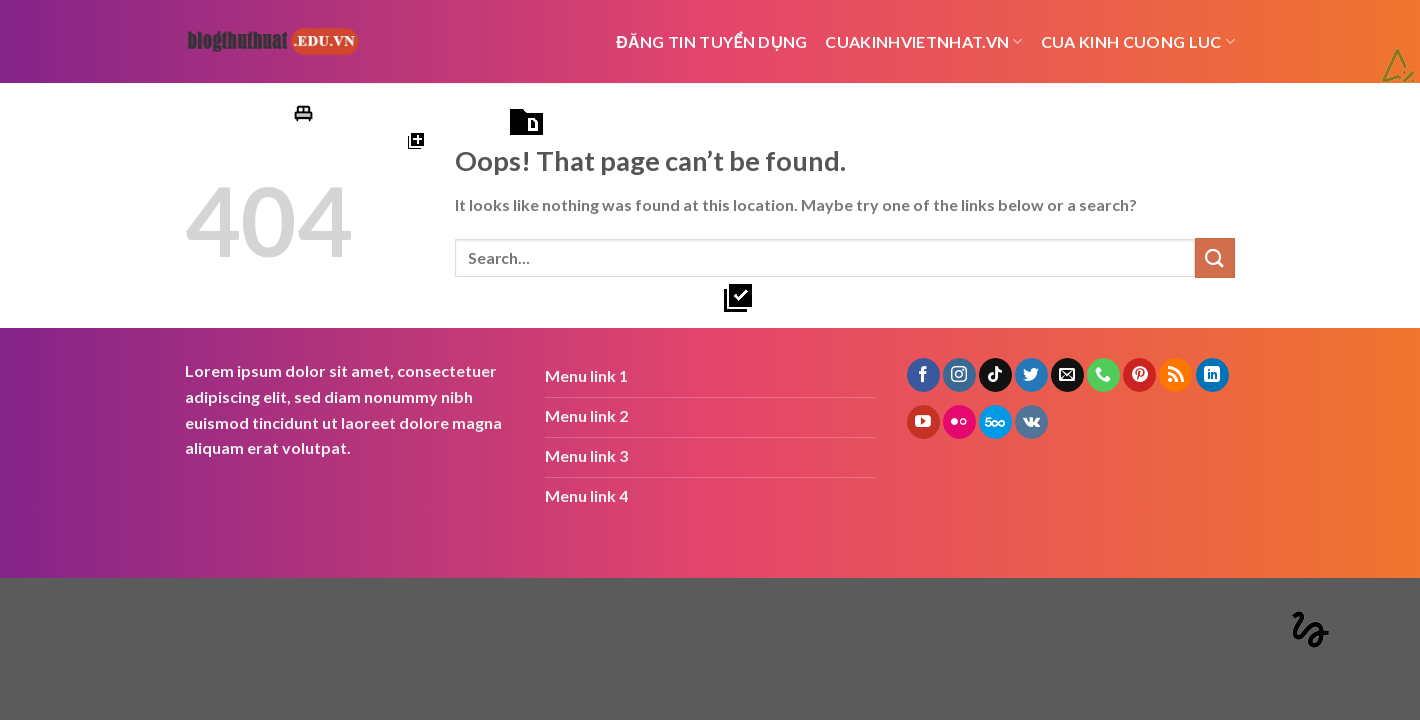 The image size is (1420, 720). Describe the element at coordinates (303, 113) in the screenshot. I see `view single room accommodations` at that location.